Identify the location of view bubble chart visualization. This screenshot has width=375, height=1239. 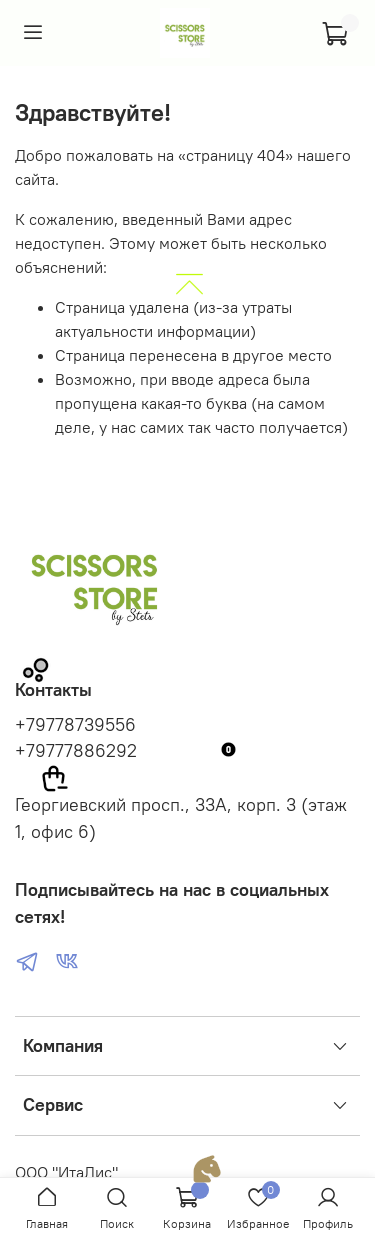
(35, 670).